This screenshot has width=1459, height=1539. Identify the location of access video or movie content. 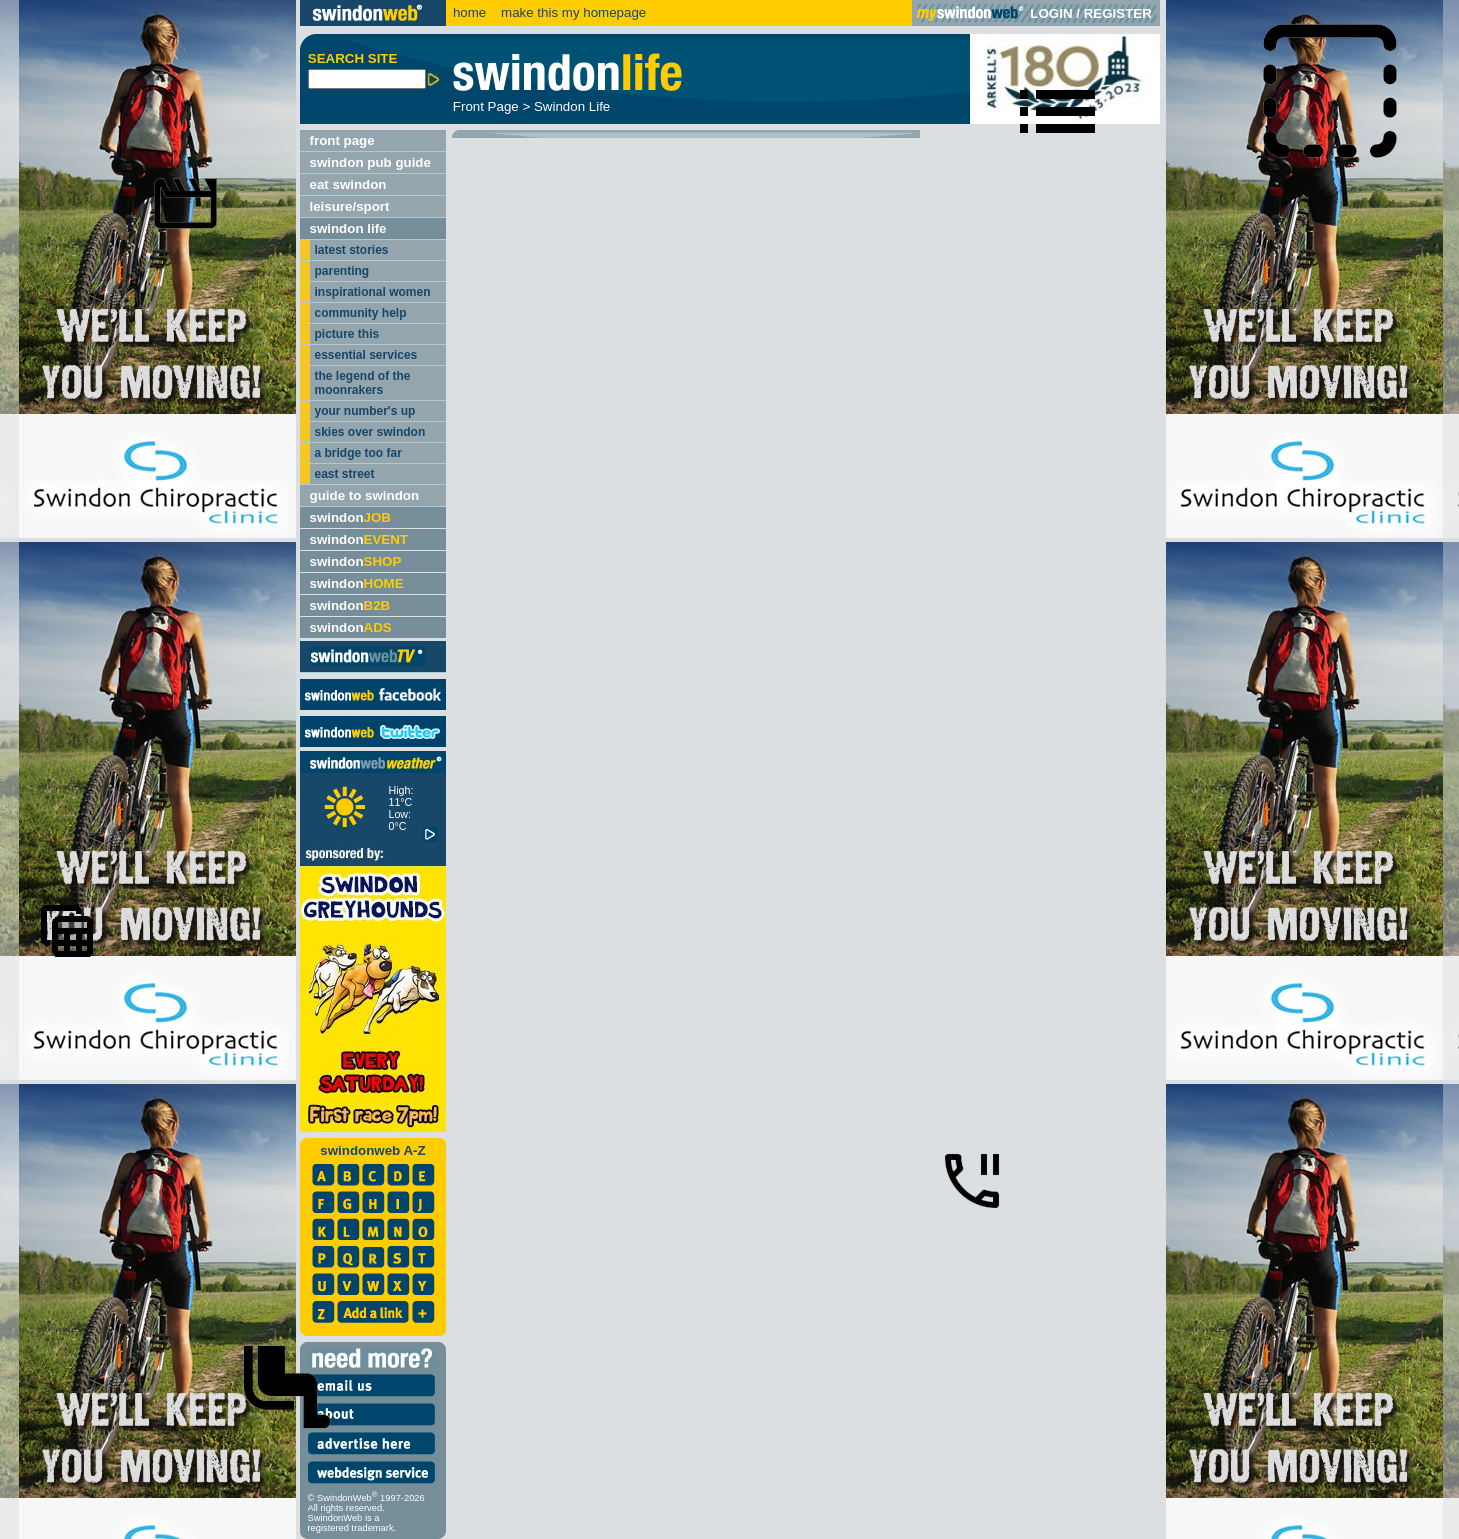
(185, 203).